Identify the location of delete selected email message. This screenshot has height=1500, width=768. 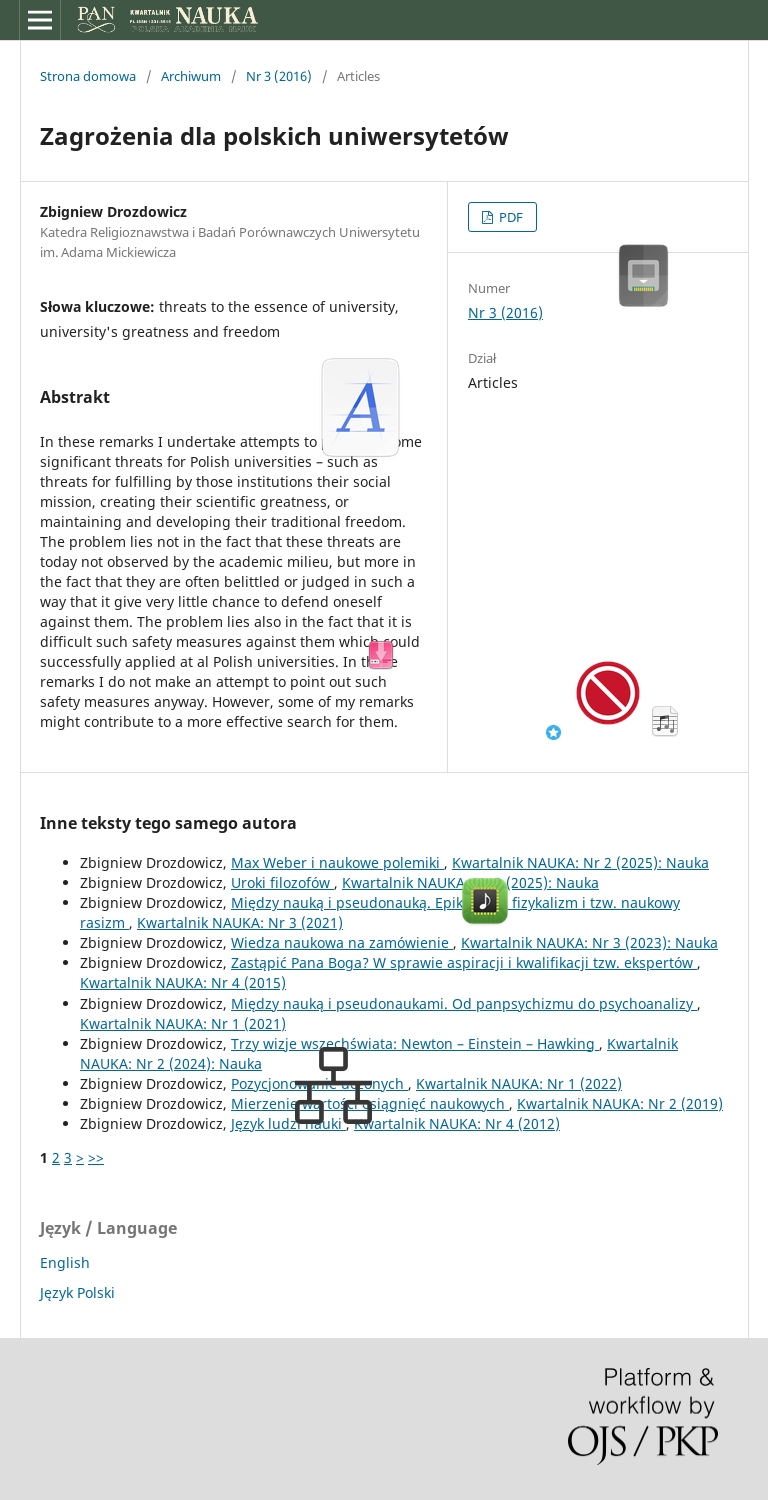
(608, 693).